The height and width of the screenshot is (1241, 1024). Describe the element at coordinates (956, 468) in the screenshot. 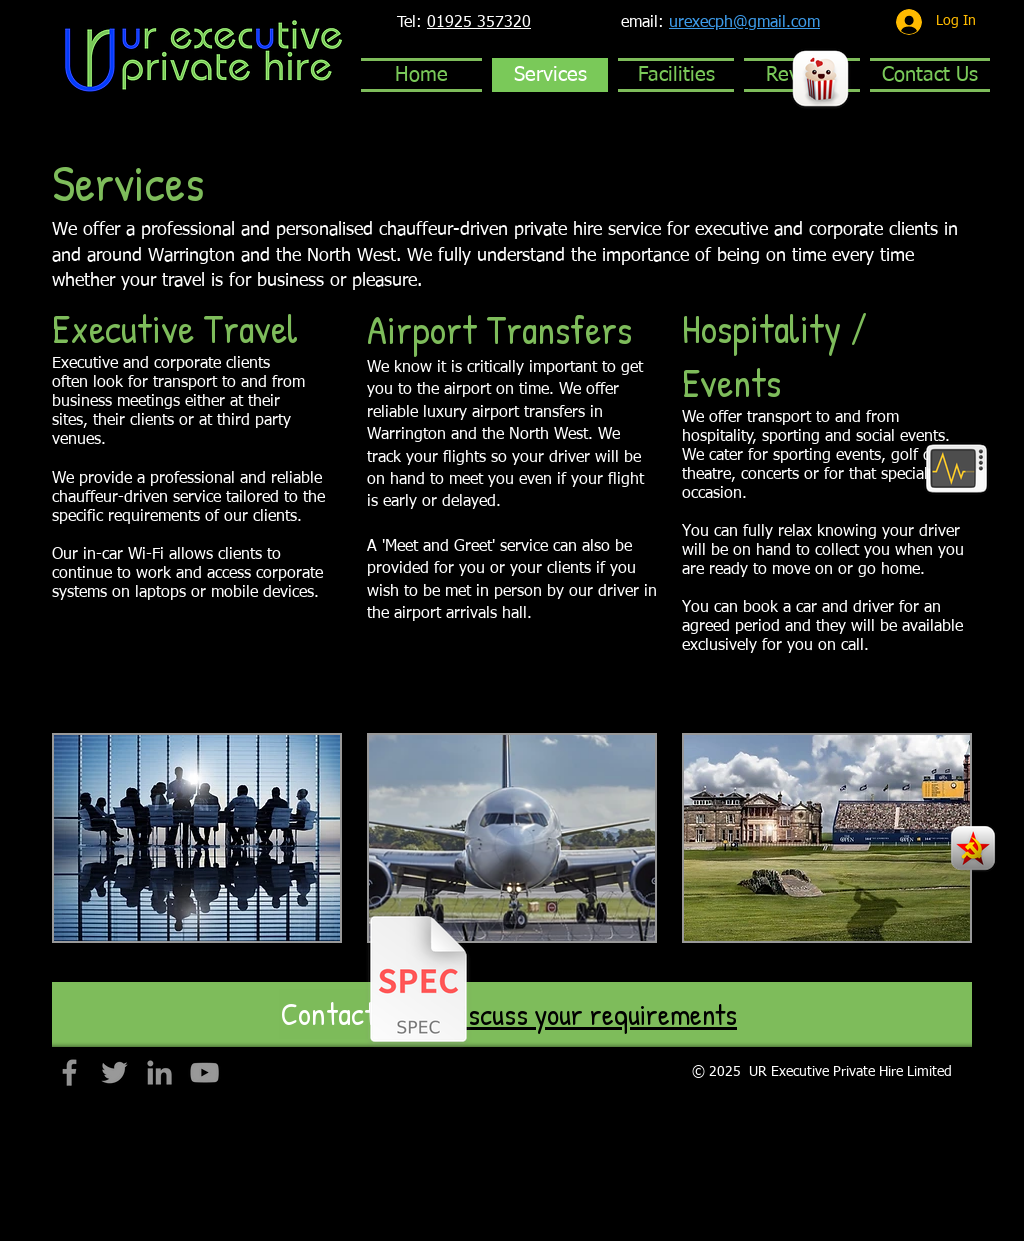

I see `open system monitor application` at that location.